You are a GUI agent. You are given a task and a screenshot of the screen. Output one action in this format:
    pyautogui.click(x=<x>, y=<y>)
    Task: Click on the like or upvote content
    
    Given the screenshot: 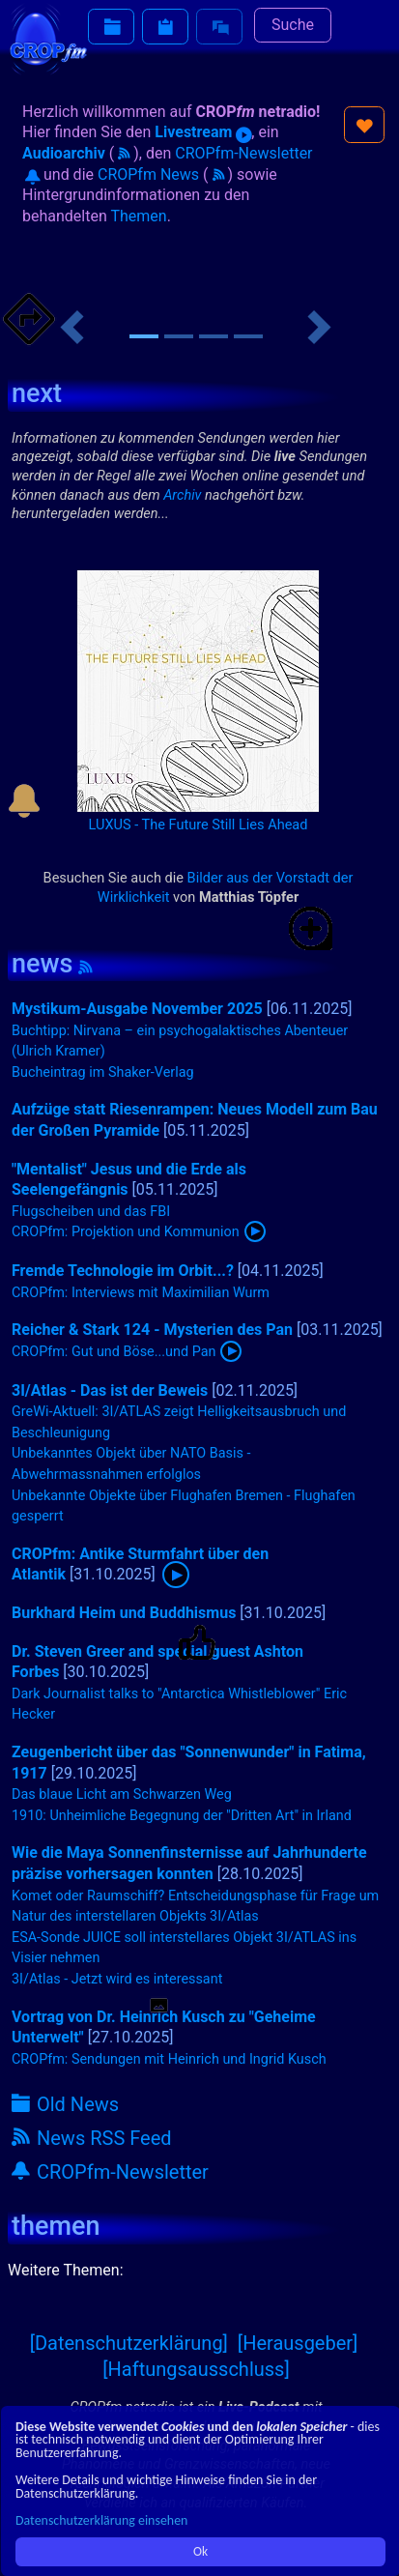 What is the action you would take?
    pyautogui.click(x=198, y=1642)
    